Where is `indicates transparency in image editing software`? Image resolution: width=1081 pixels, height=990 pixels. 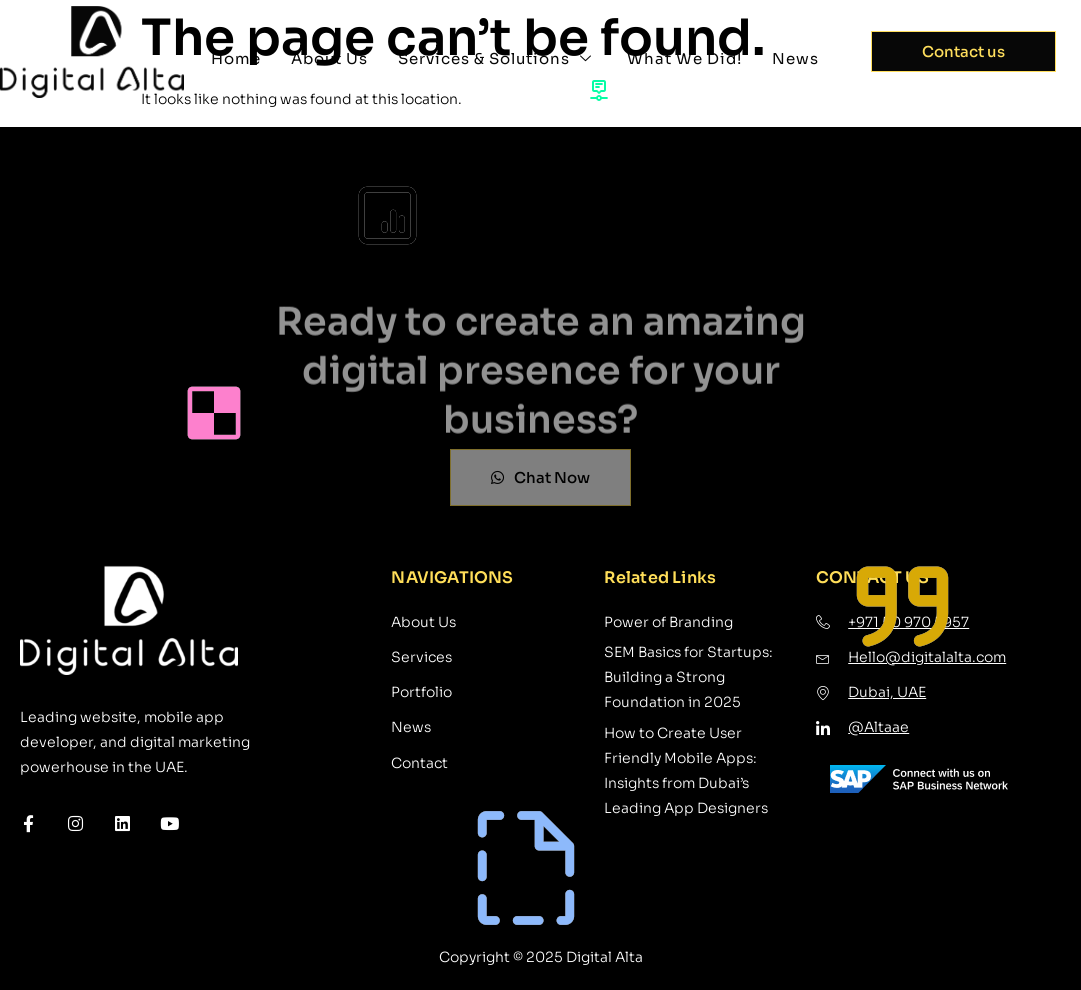
indicates transparency in image editing software is located at coordinates (214, 413).